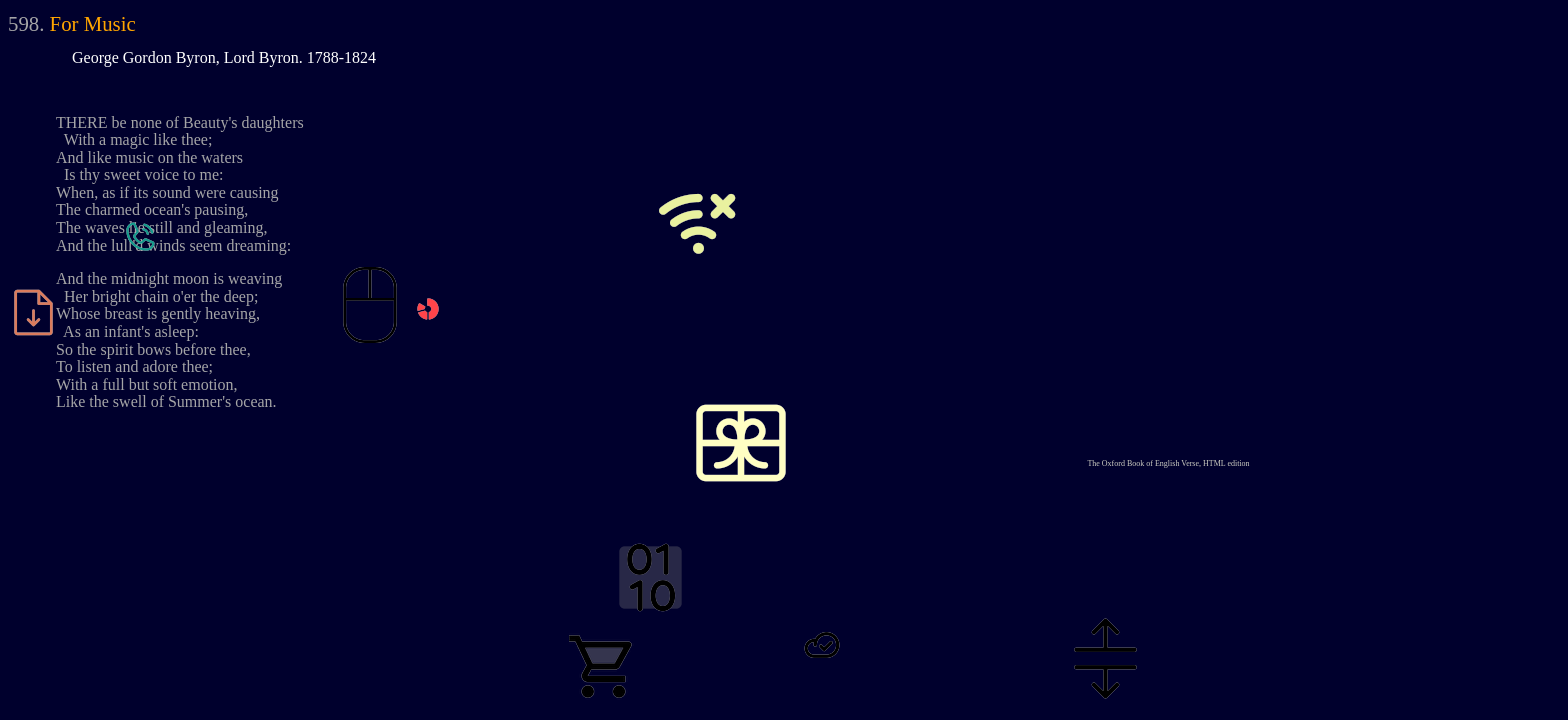 The height and width of the screenshot is (720, 1568). Describe the element at coordinates (741, 443) in the screenshot. I see `view or send a gift` at that location.